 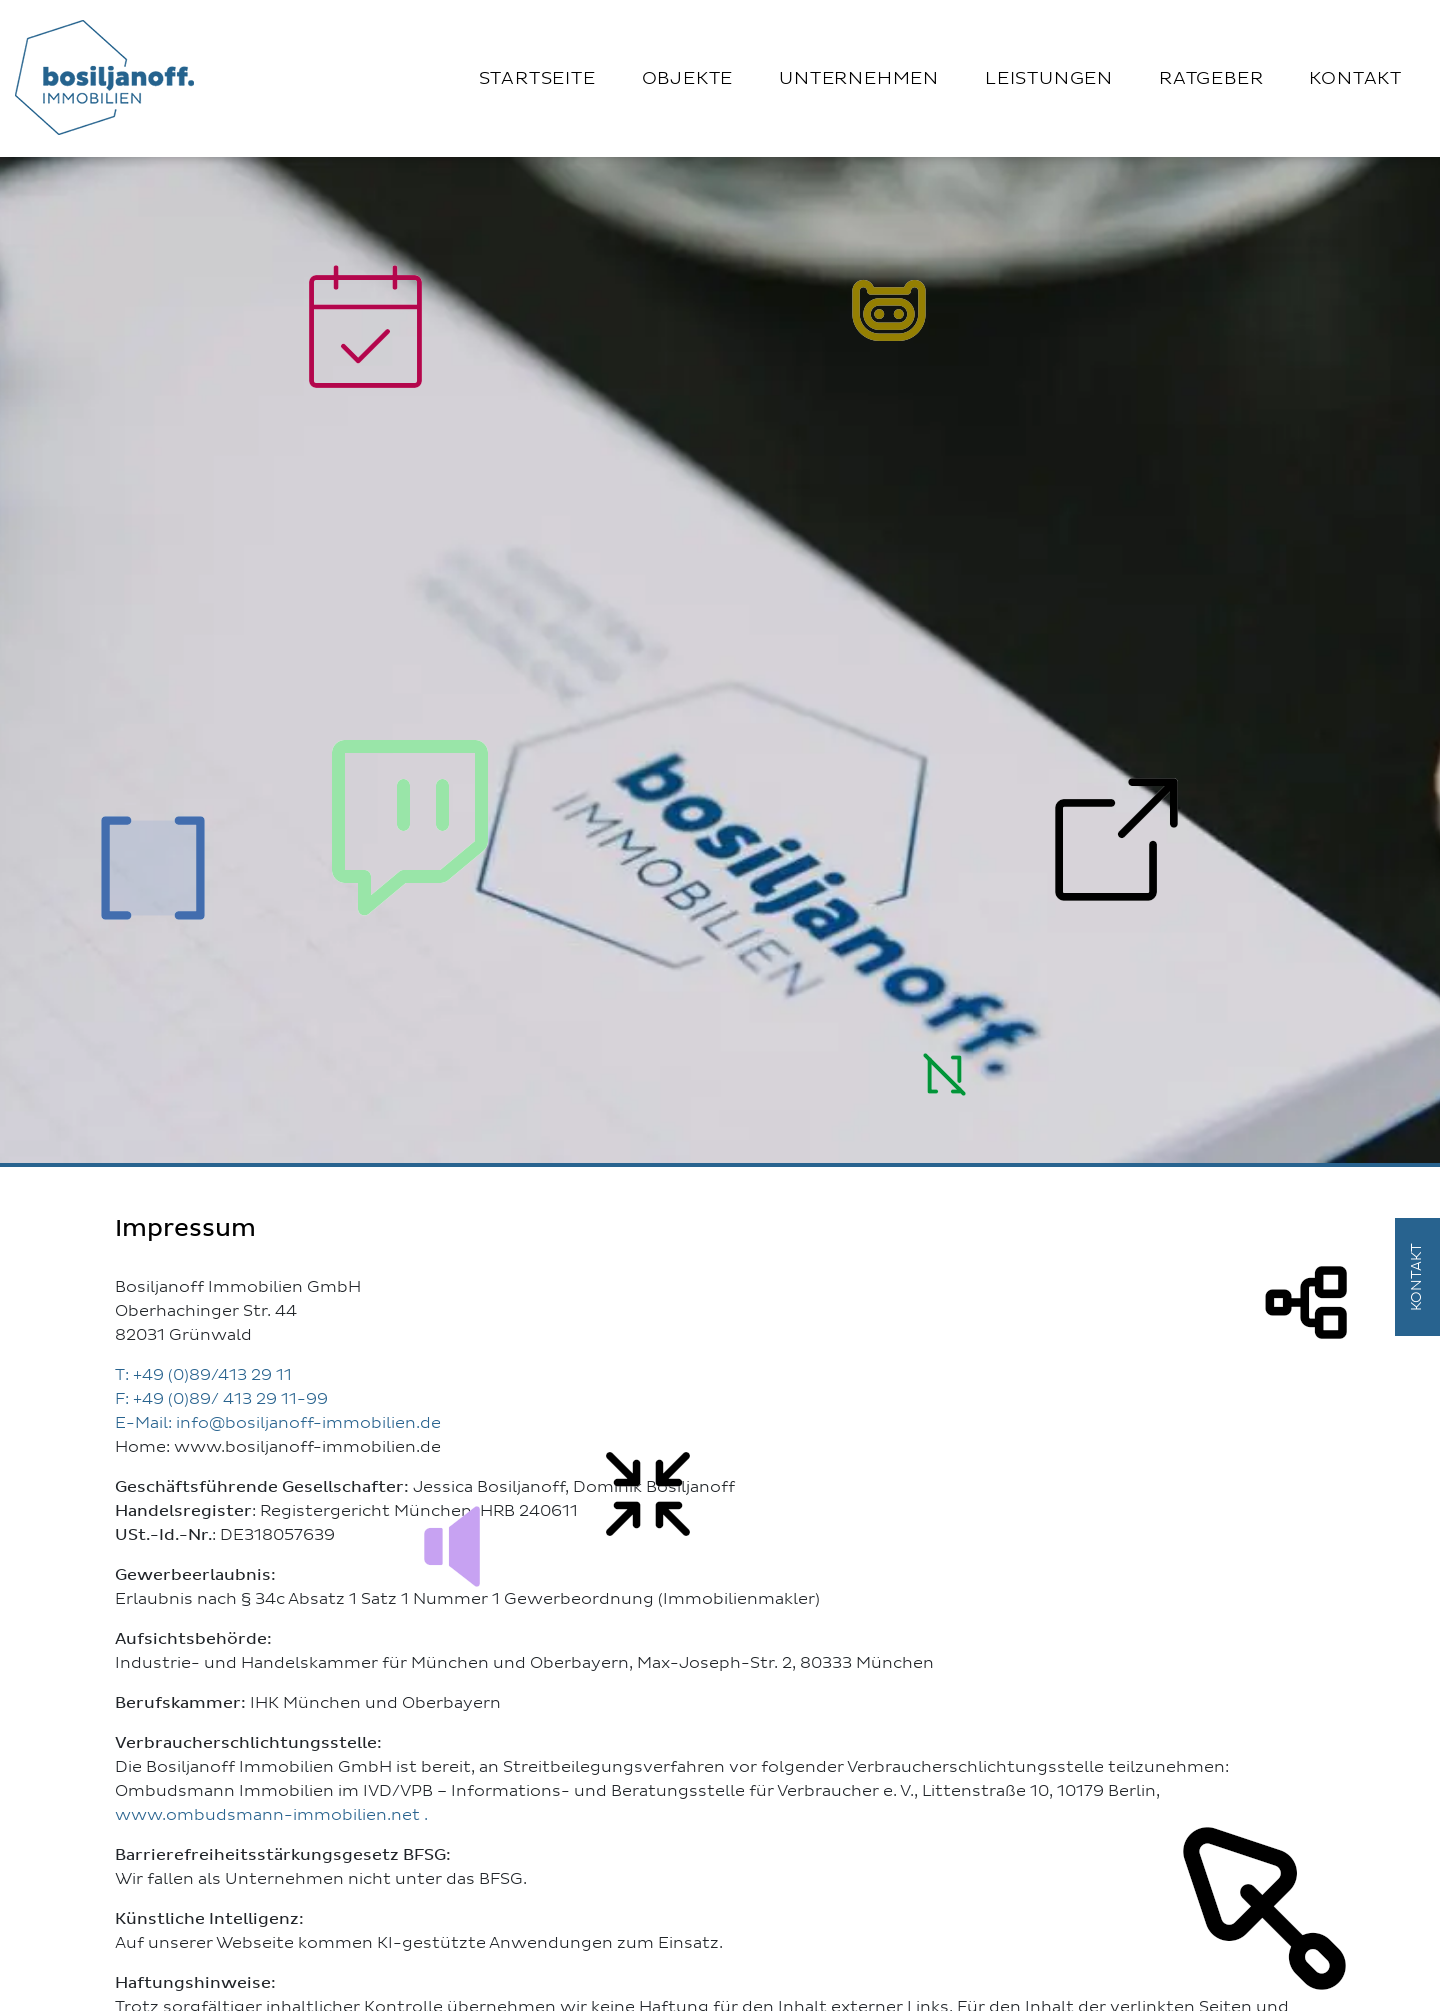 What do you see at coordinates (1116, 839) in the screenshot?
I see `open link in a new window or tab` at bounding box center [1116, 839].